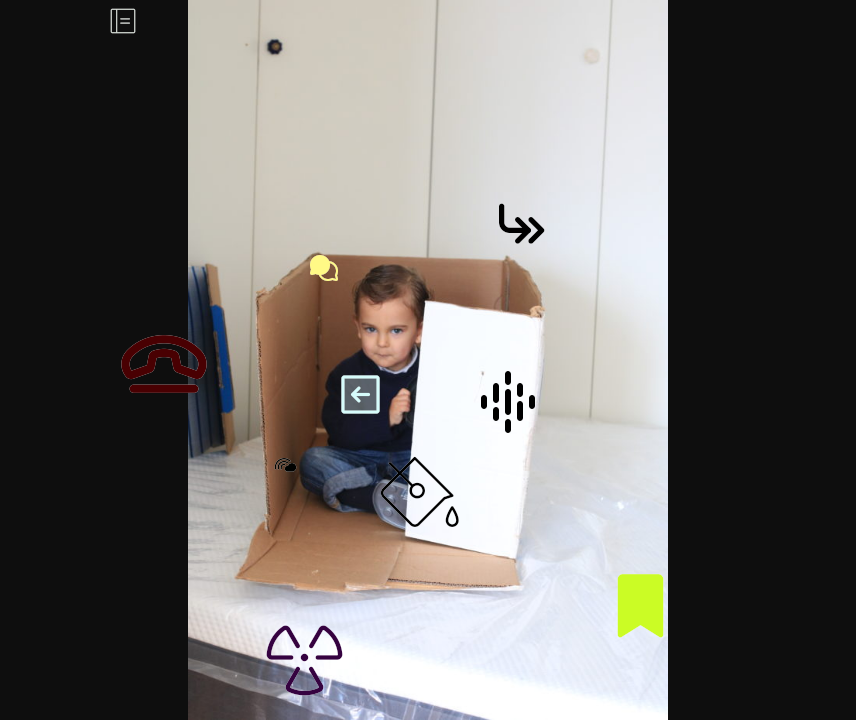 The width and height of the screenshot is (856, 720). Describe the element at coordinates (164, 364) in the screenshot. I see `end the current phone call` at that location.